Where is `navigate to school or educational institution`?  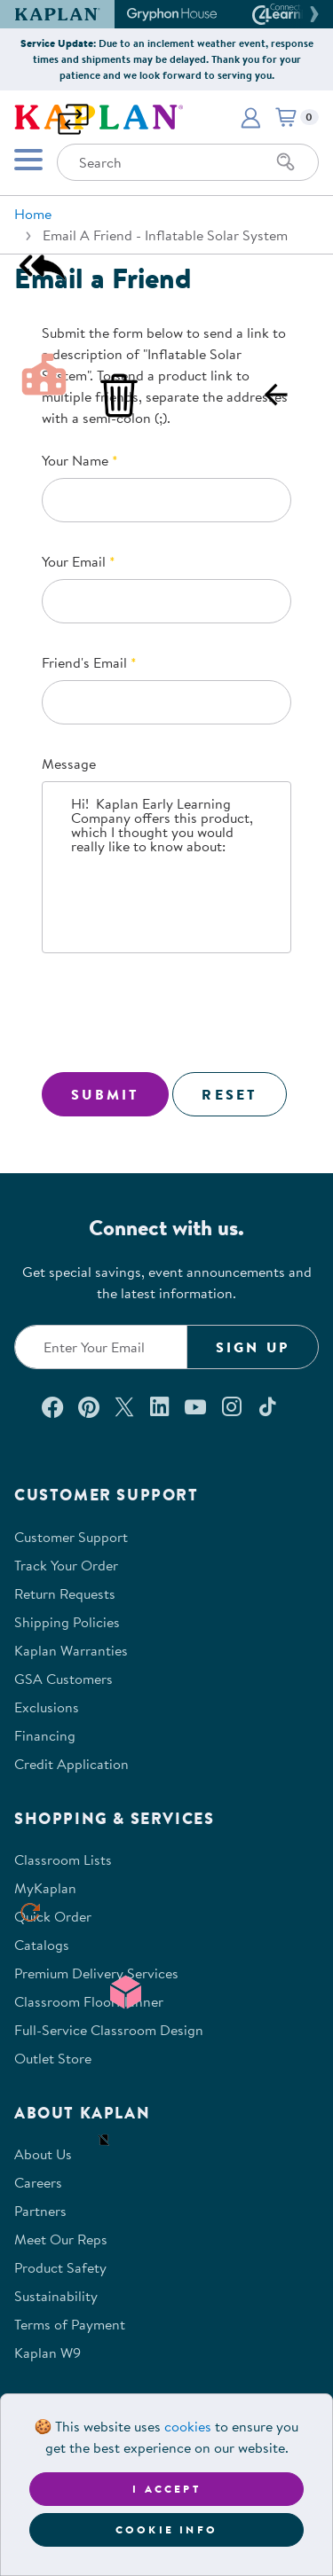
navigate to school or educational institution is located at coordinates (44, 375).